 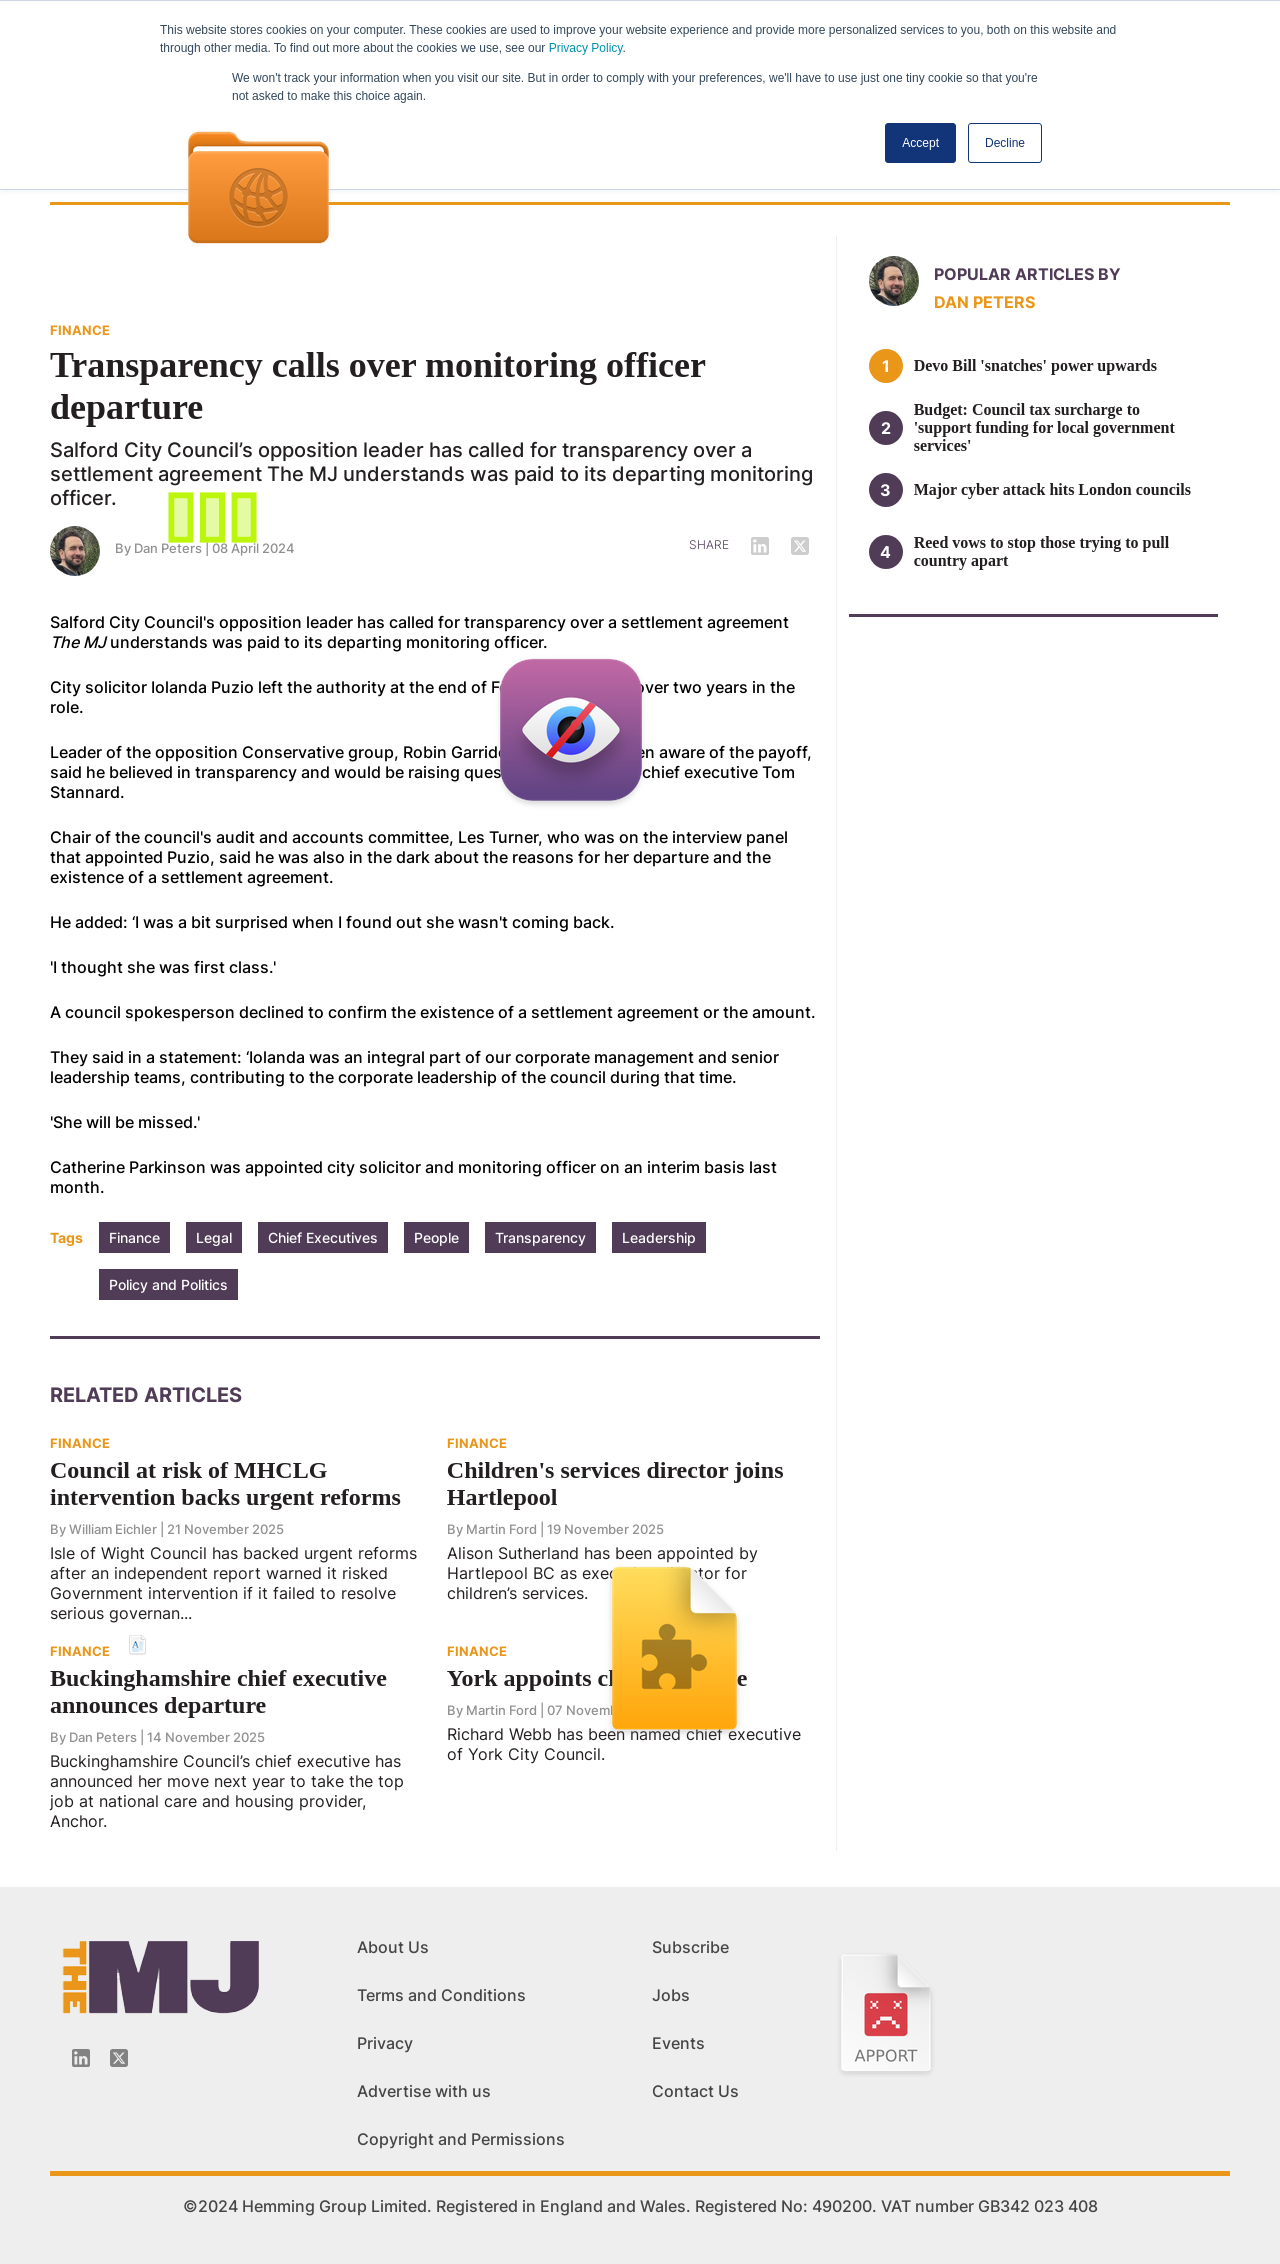 What do you see at coordinates (137, 1644) in the screenshot?
I see `open a text document file` at bounding box center [137, 1644].